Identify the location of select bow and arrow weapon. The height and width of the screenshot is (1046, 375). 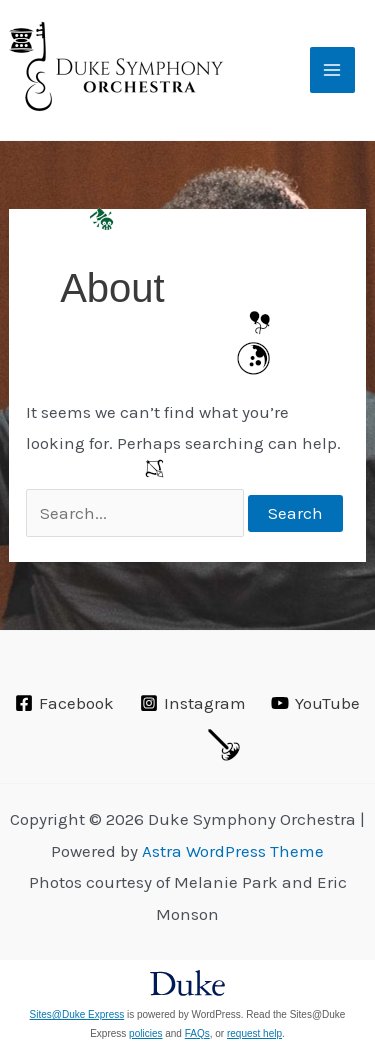
(154, 468).